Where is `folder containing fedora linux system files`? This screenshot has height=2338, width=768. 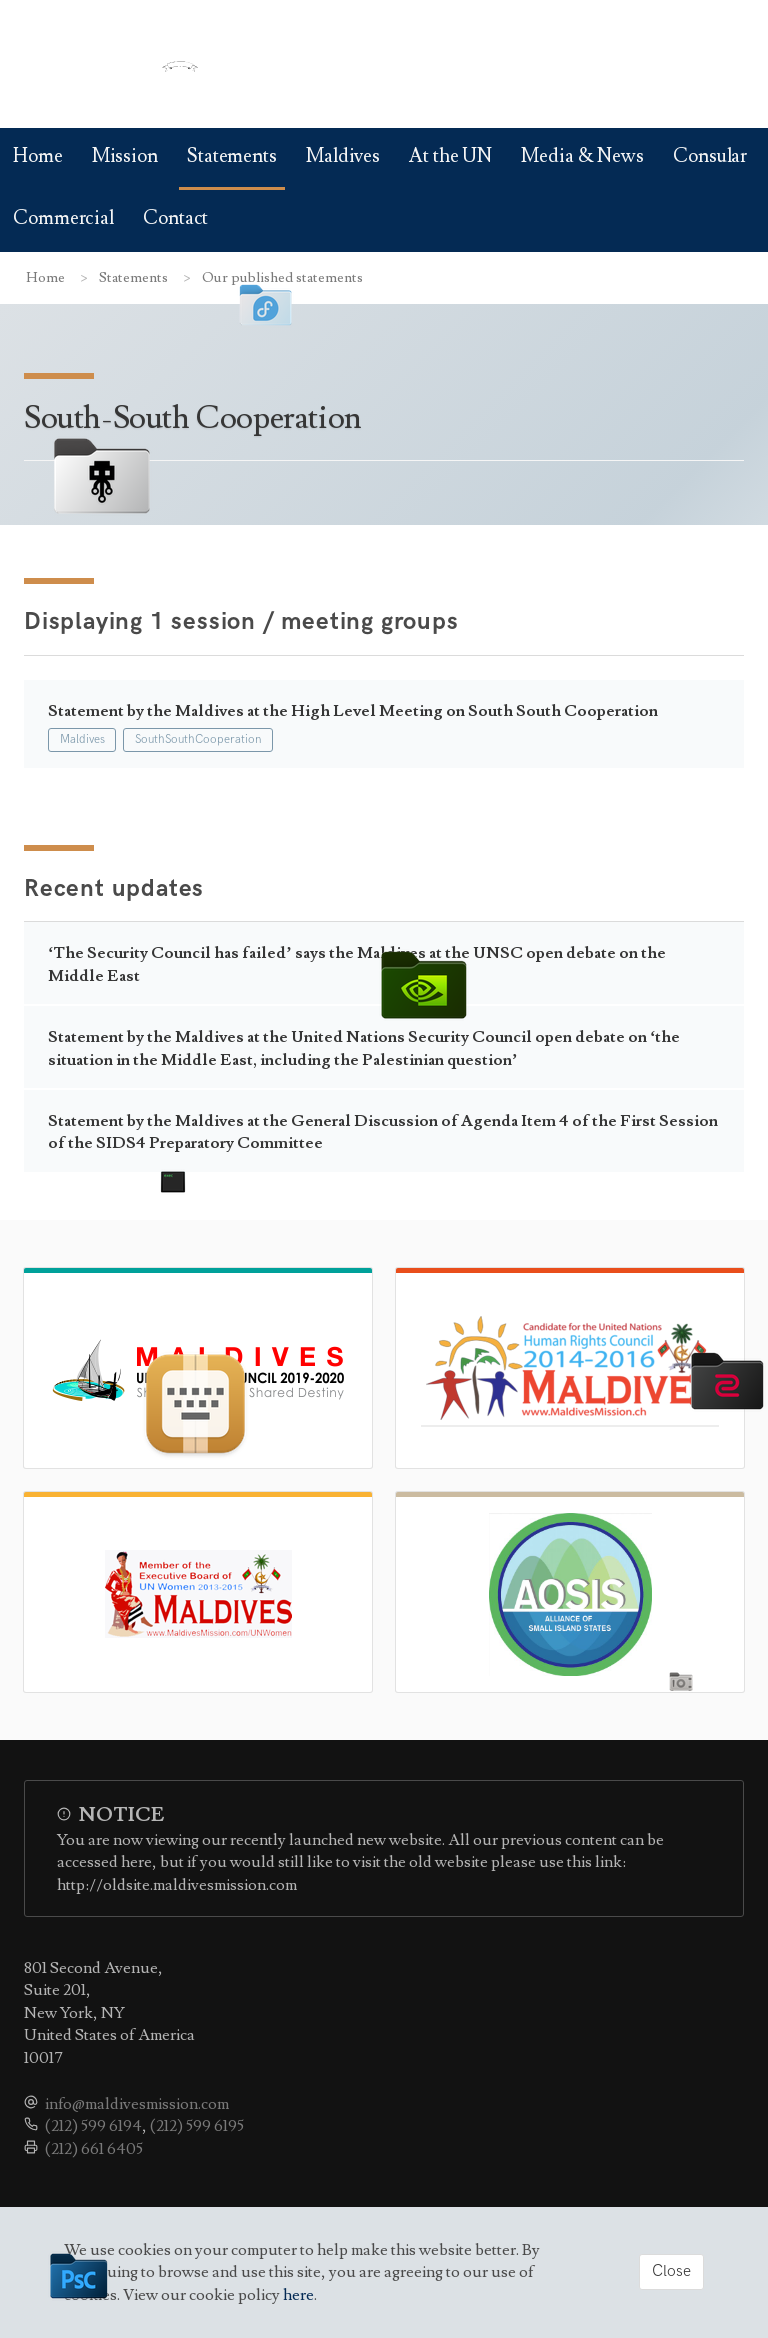
folder containing fedora linux system files is located at coordinates (265, 306).